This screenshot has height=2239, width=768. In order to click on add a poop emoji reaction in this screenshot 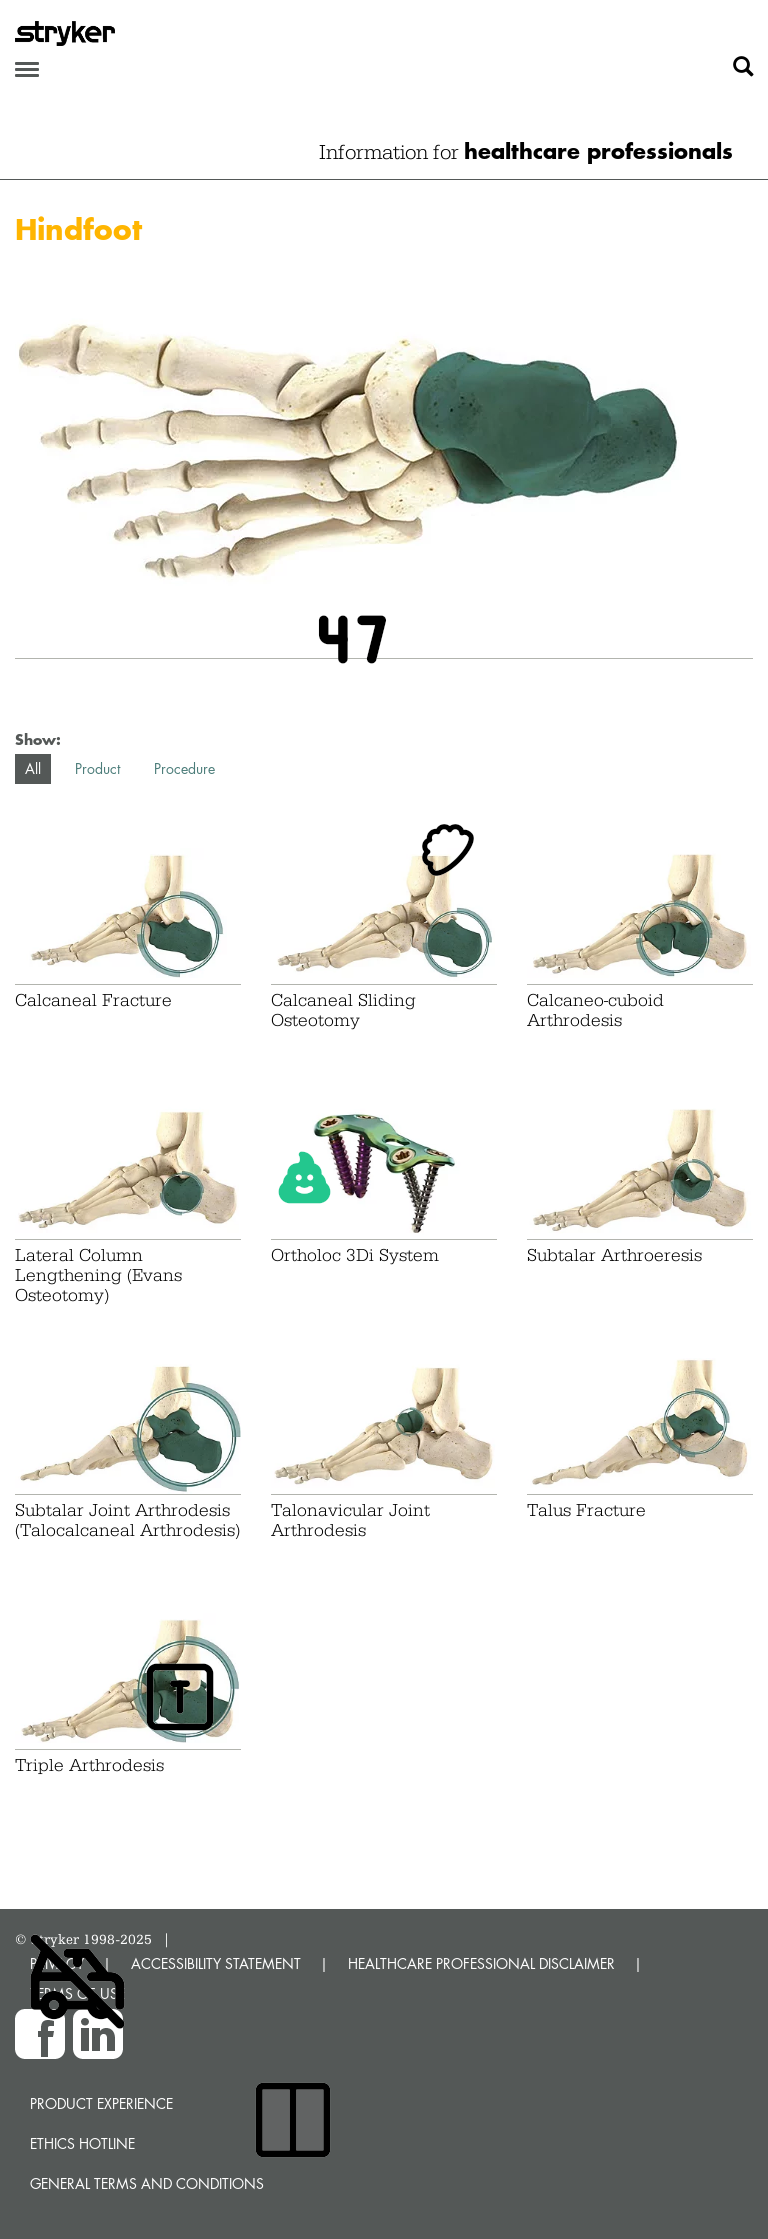, I will do `click(304, 1177)`.